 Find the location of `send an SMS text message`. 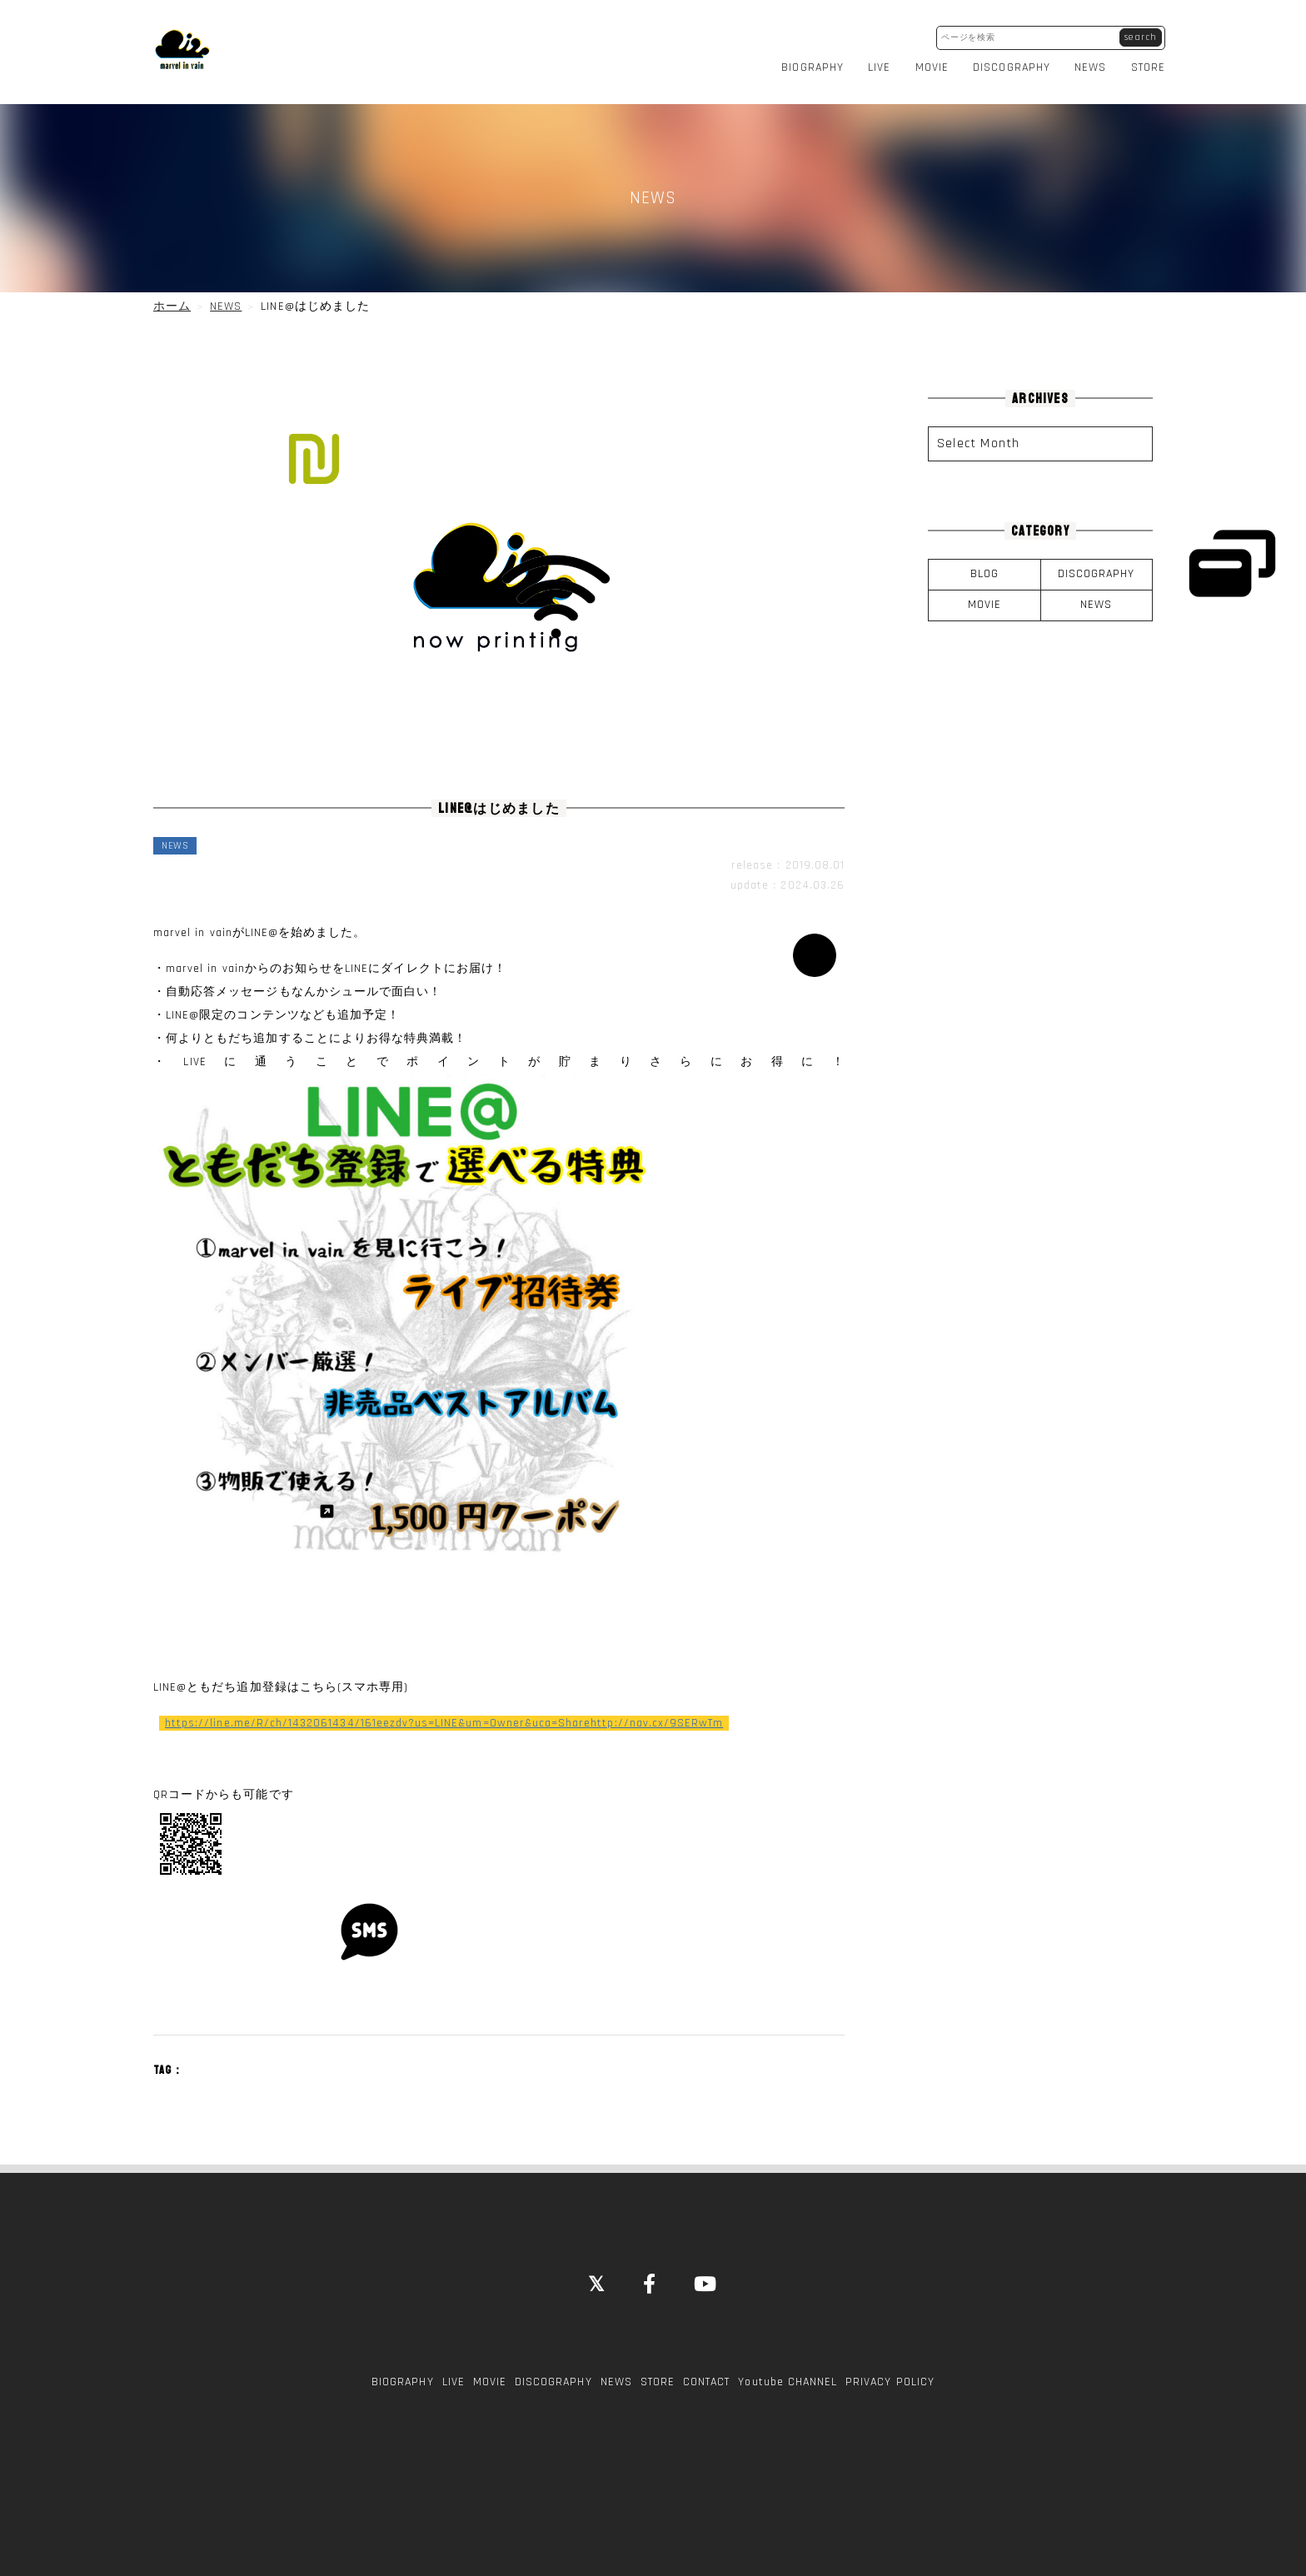

send an SMS text message is located at coordinates (369, 1931).